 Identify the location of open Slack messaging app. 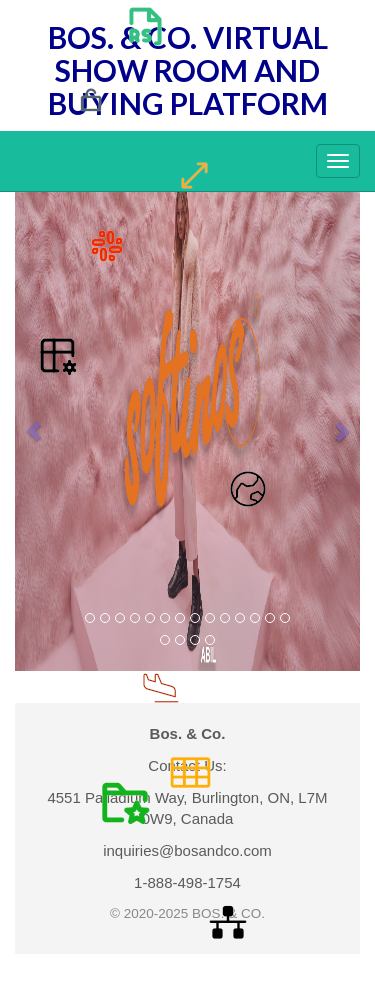
(107, 246).